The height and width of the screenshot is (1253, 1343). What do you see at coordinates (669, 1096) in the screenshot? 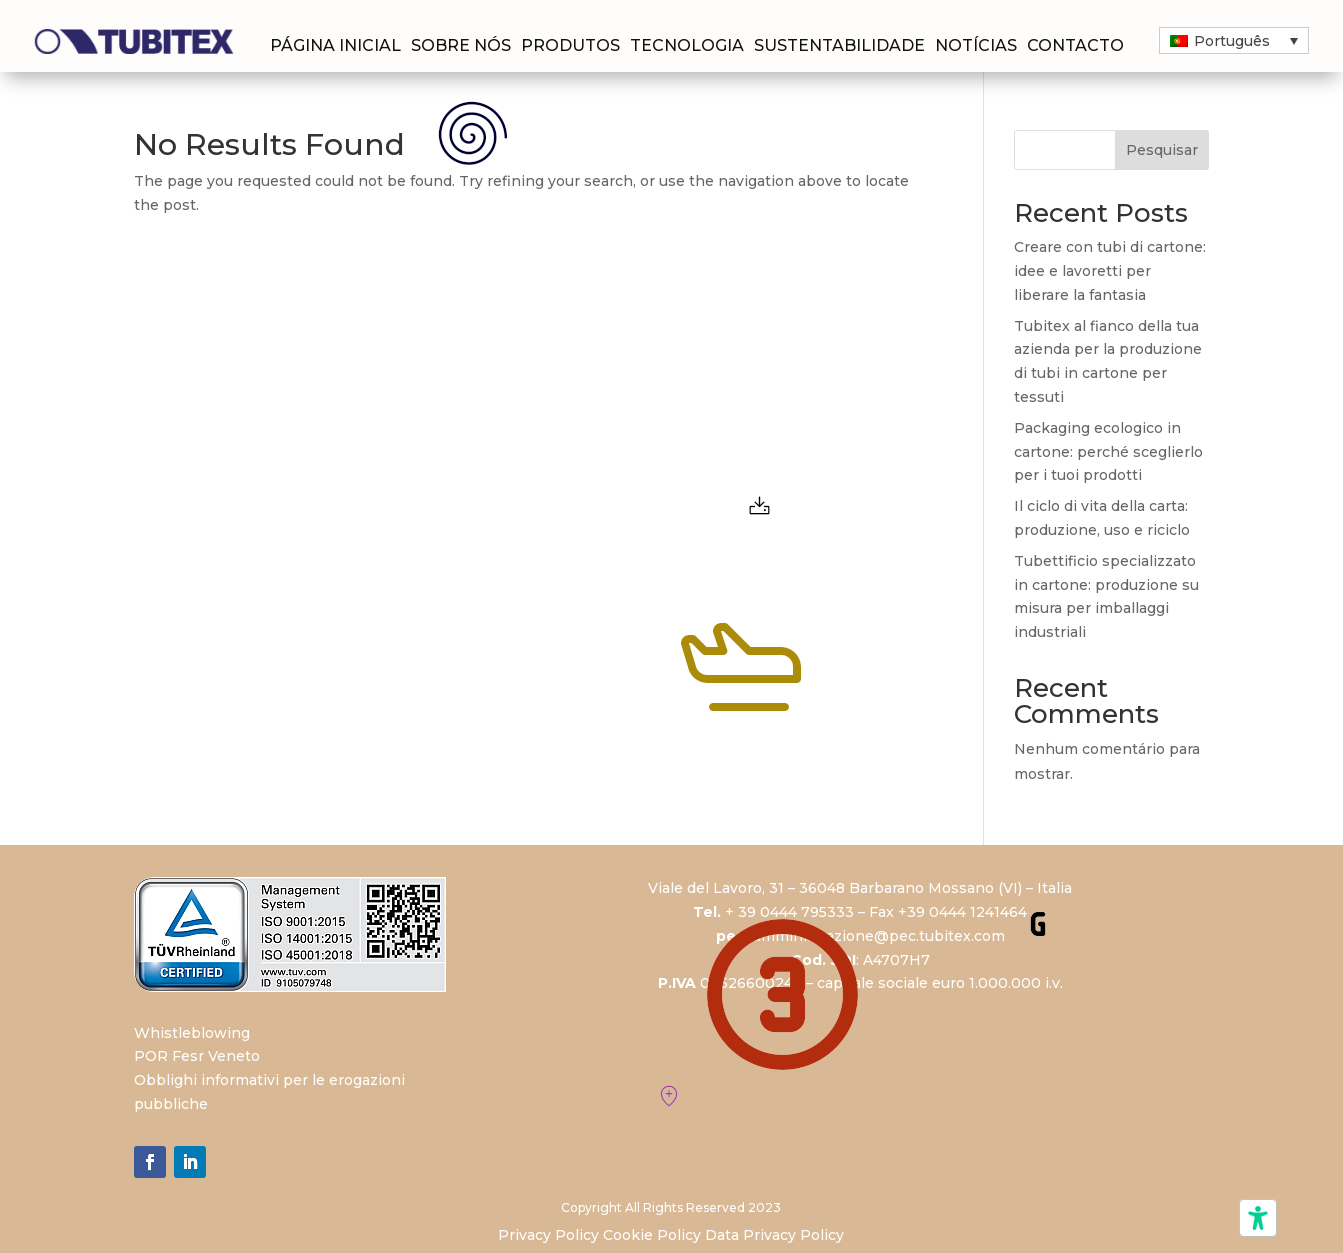
I see `add a new location pin` at bounding box center [669, 1096].